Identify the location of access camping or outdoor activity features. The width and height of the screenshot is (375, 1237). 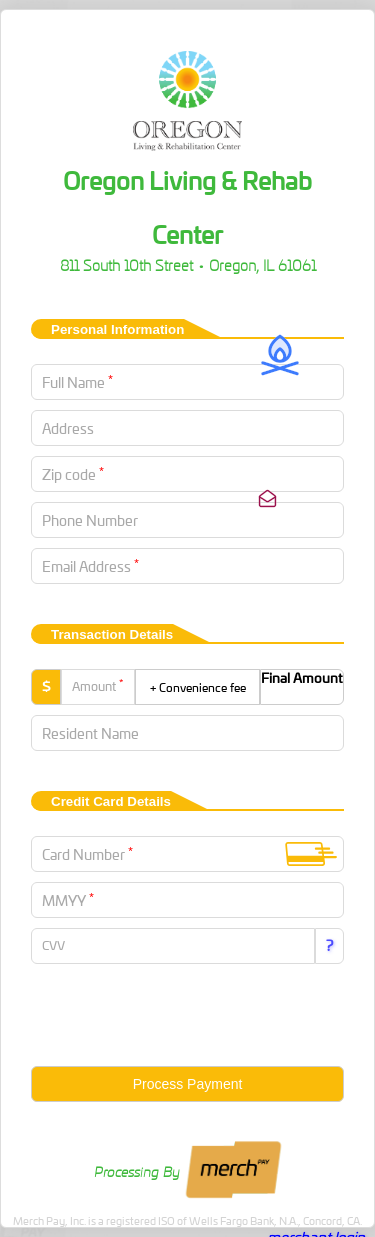
(280, 355).